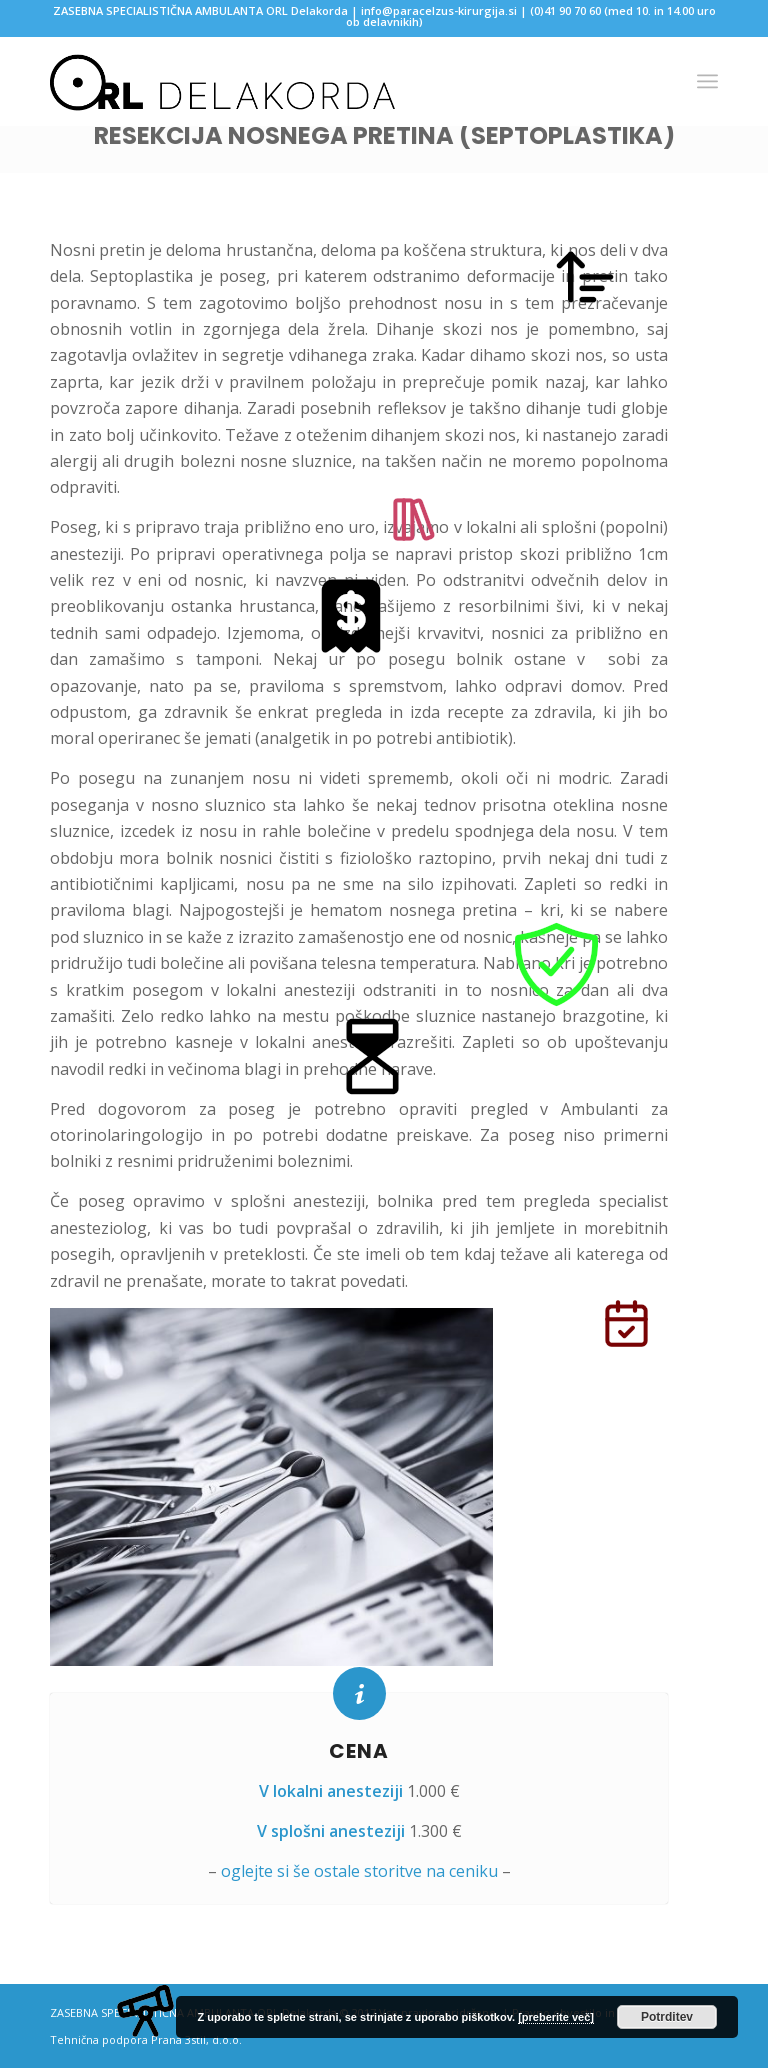 This screenshot has height=2068, width=768. What do you see at coordinates (585, 277) in the screenshot?
I see `sort items in ascending order` at bounding box center [585, 277].